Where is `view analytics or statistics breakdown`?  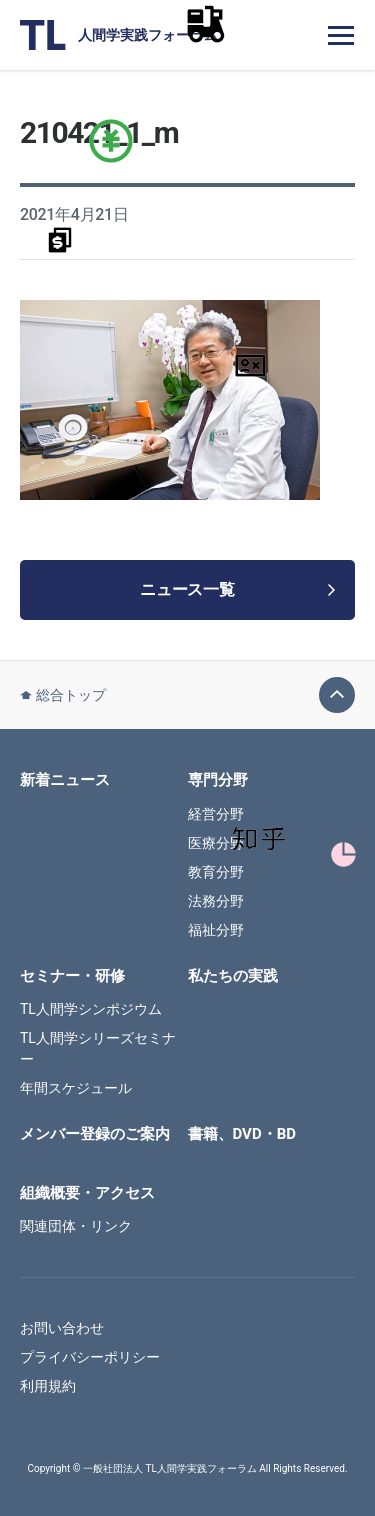 view analytics or statistics breakdown is located at coordinates (343, 854).